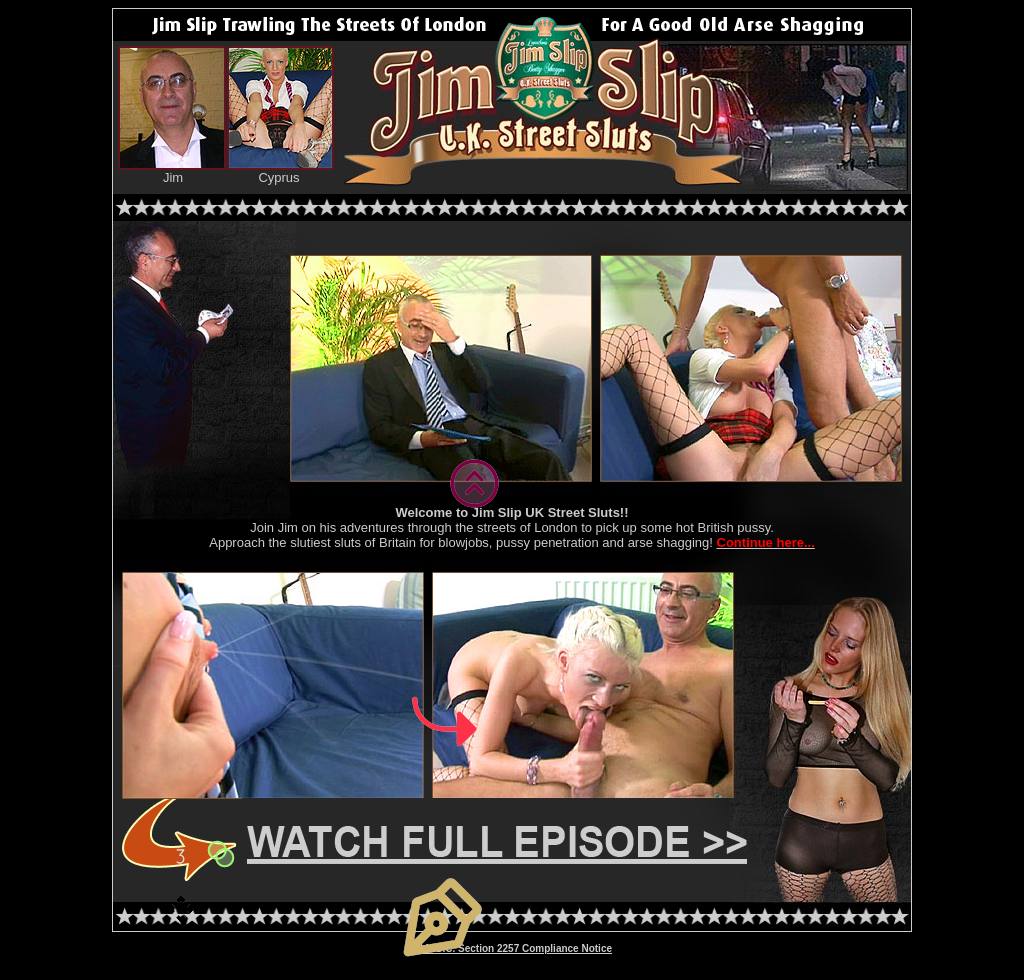 The width and height of the screenshot is (1024, 980). Describe the element at coordinates (474, 483) in the screenshot. I see `scroll to top of page` at that location.